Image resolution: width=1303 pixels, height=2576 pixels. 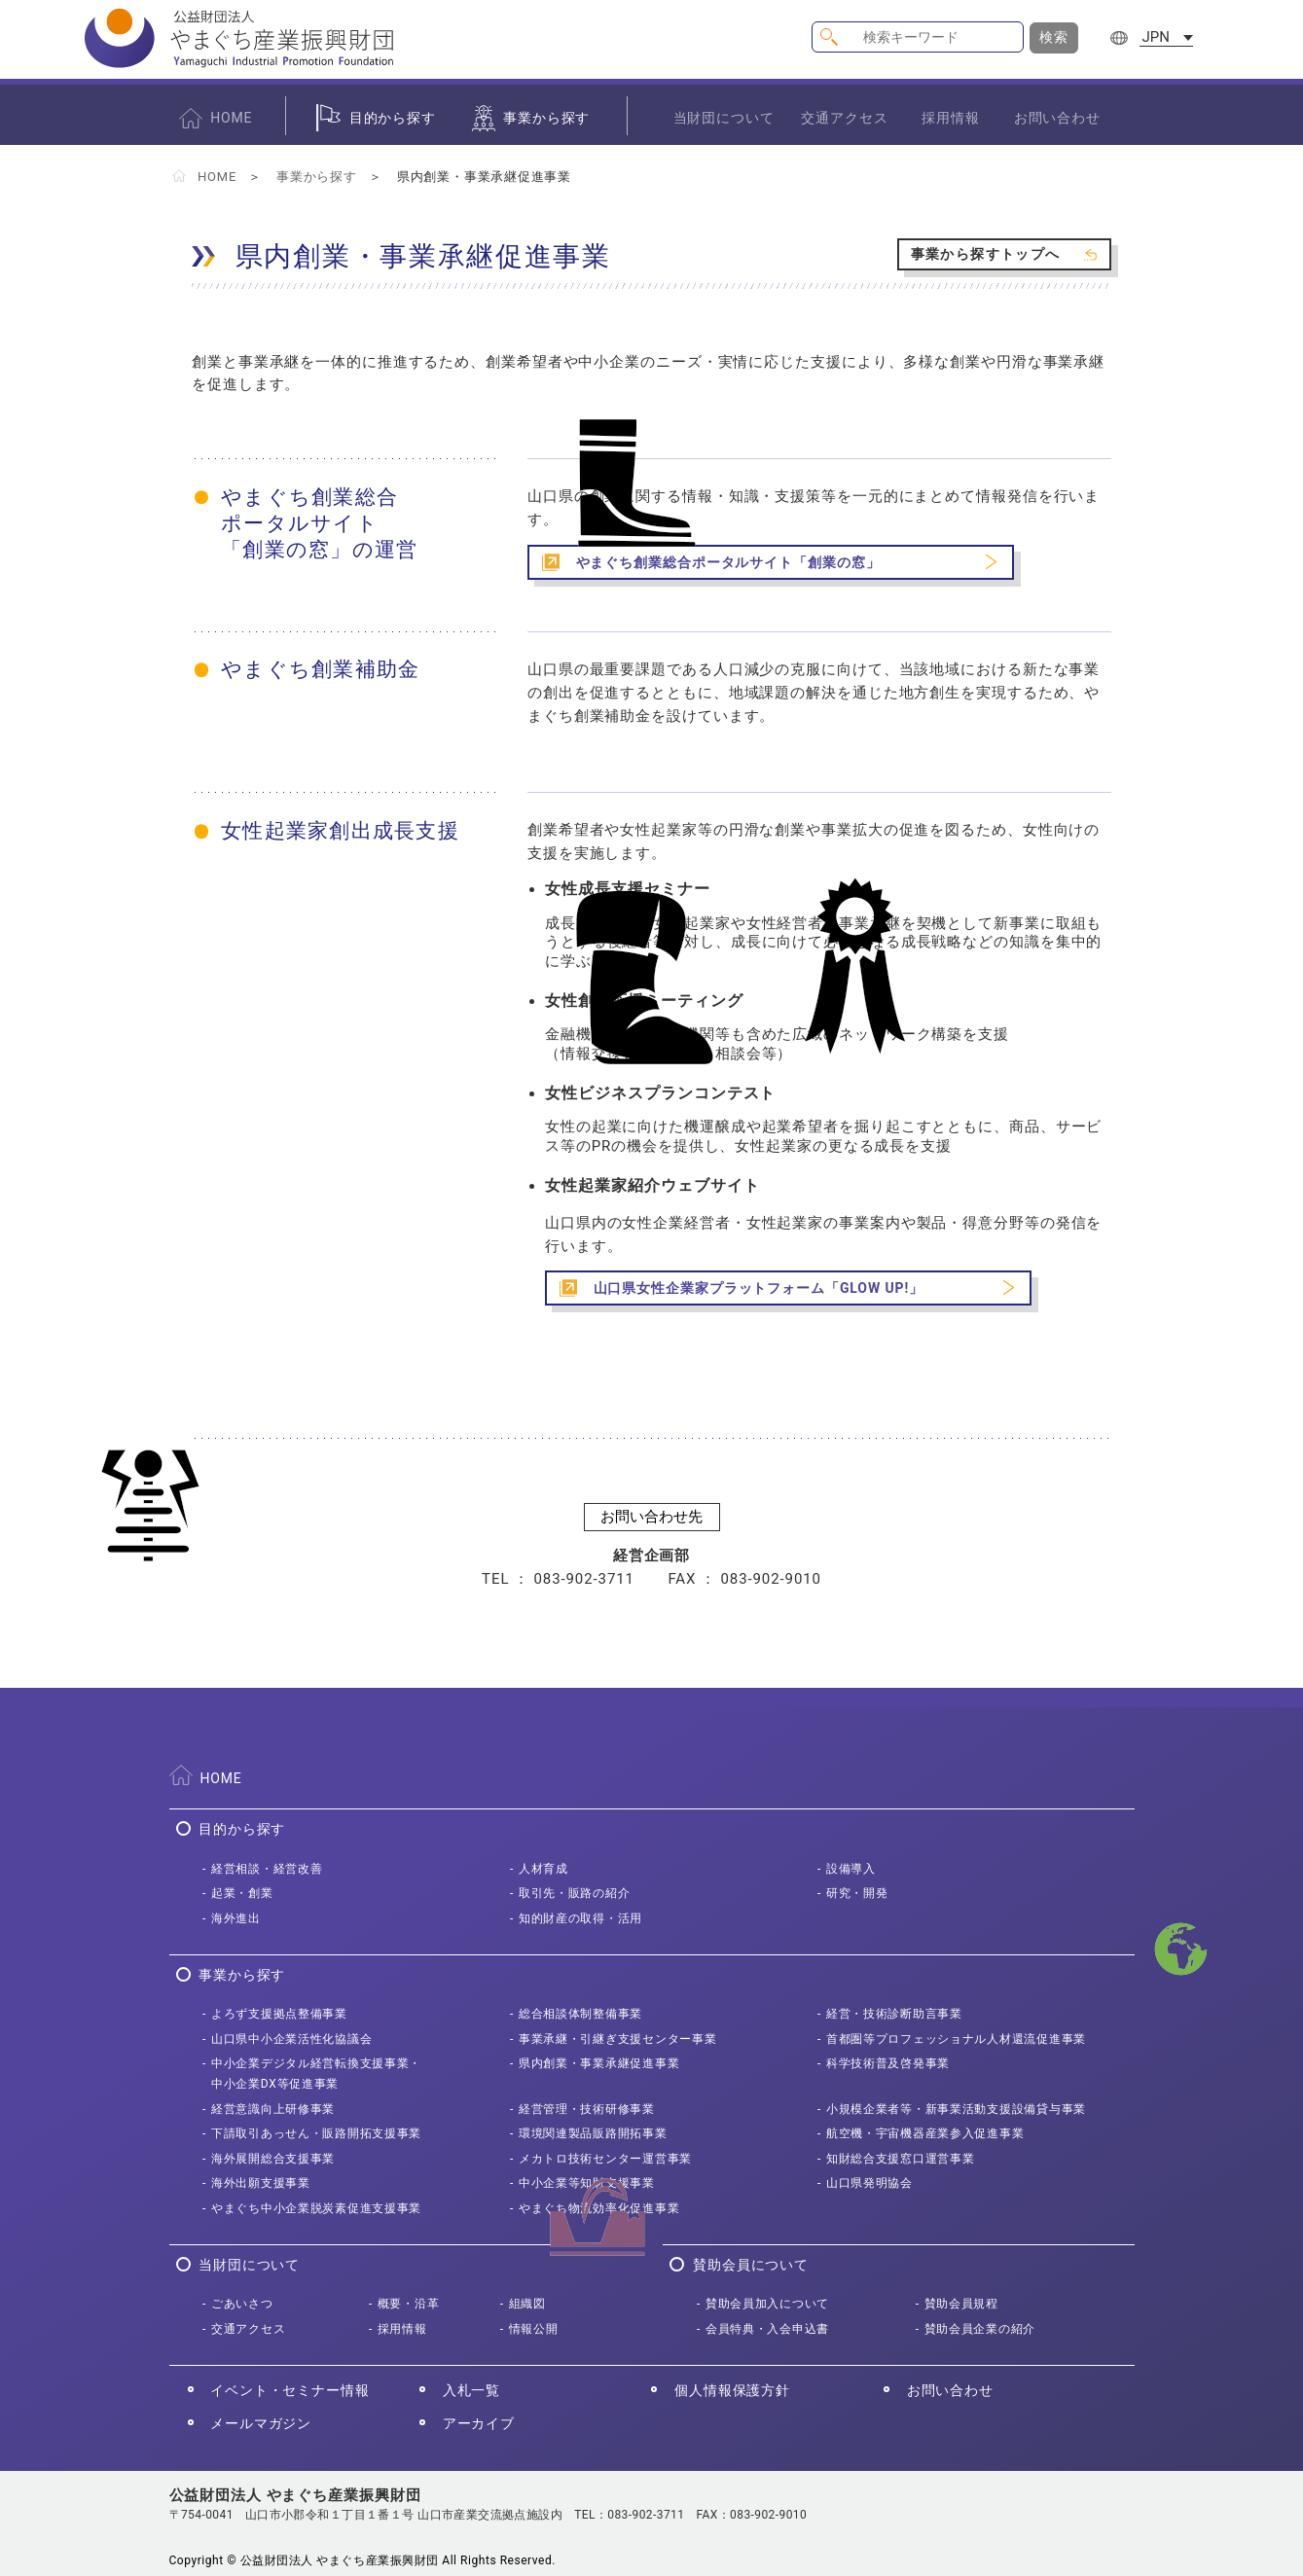 What do you see at coordinates (633, 978) in the screenshot?
I see `equip footwear to your character` at bounding box center [633, 978].